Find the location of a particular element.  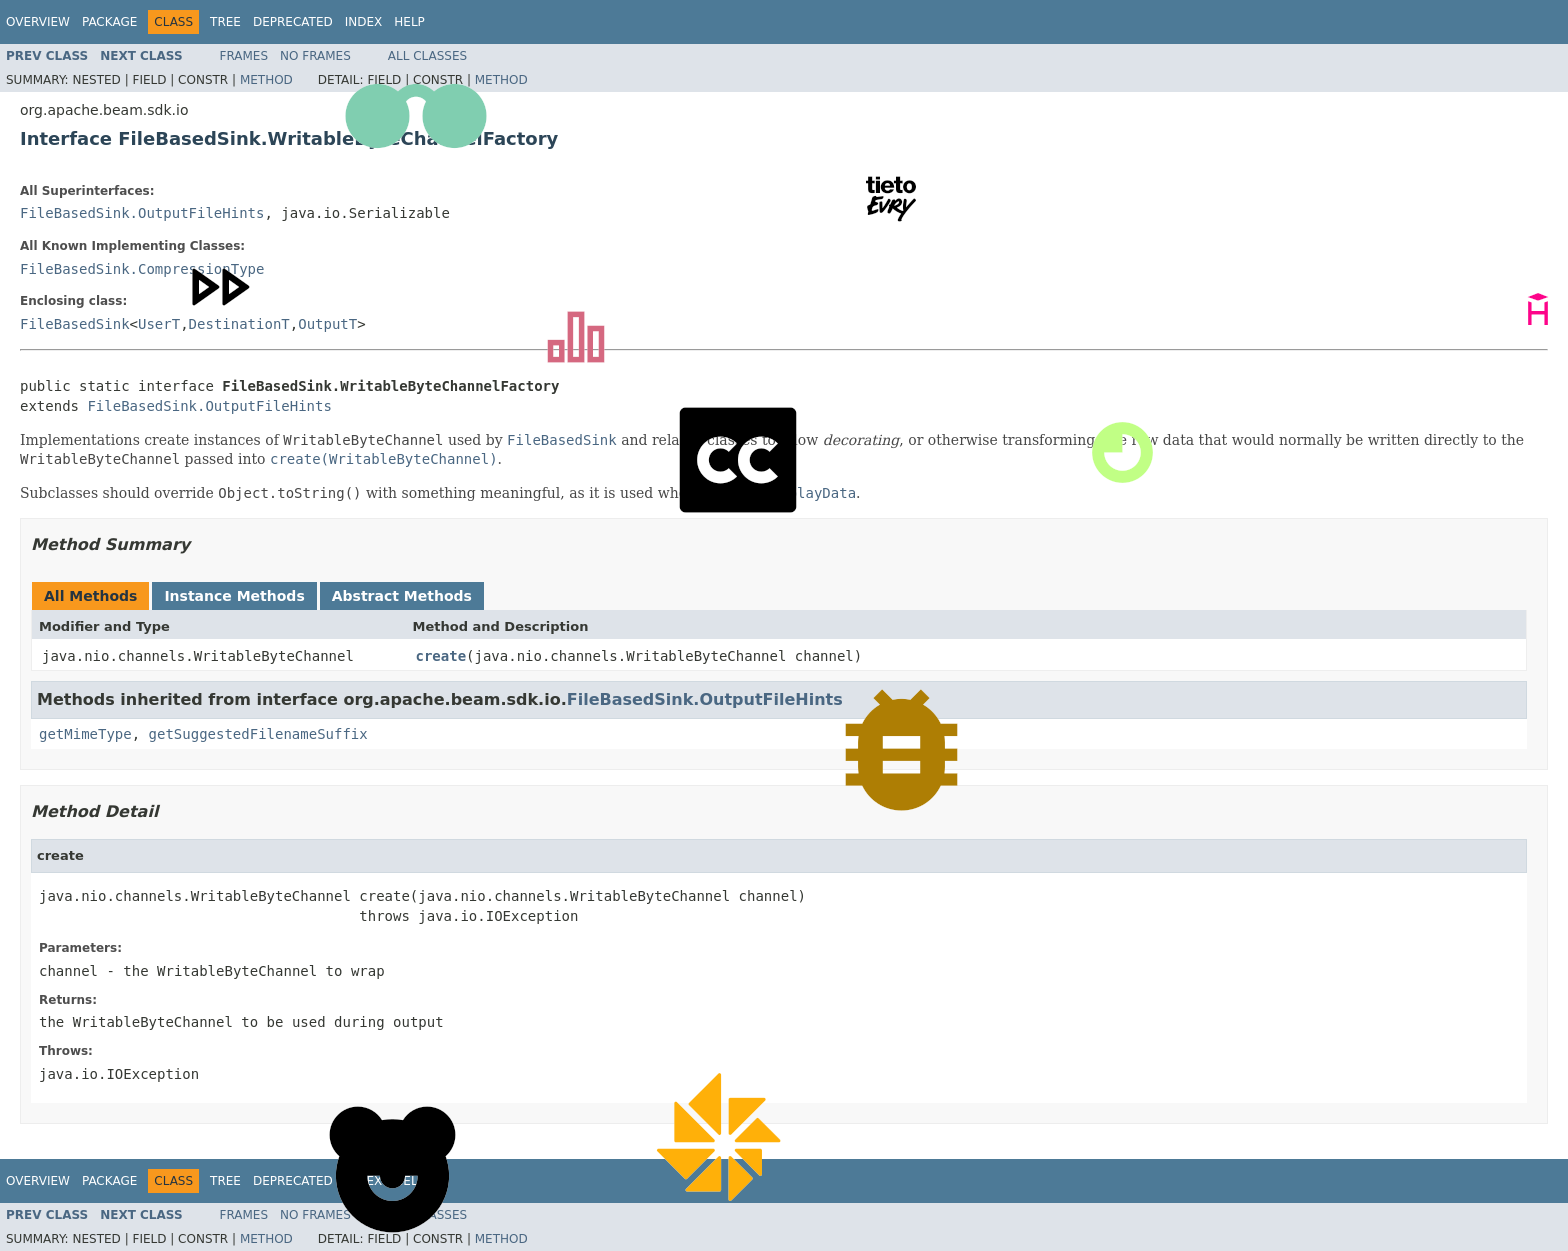

visit Tietoevry website or services is located at coordinates (891, 199).